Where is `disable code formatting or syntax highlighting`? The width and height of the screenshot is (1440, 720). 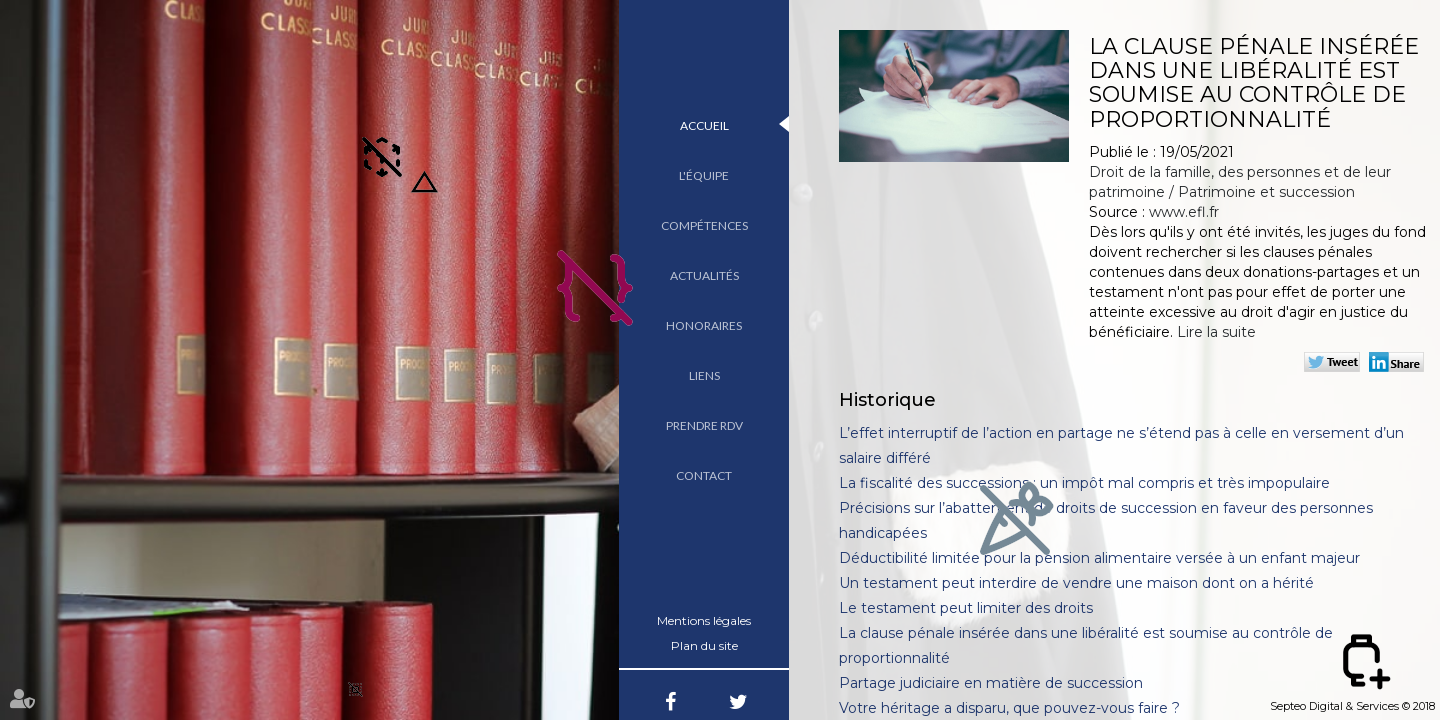 disable code formatting or syntax highlighting is located at coordinates (595, 288).